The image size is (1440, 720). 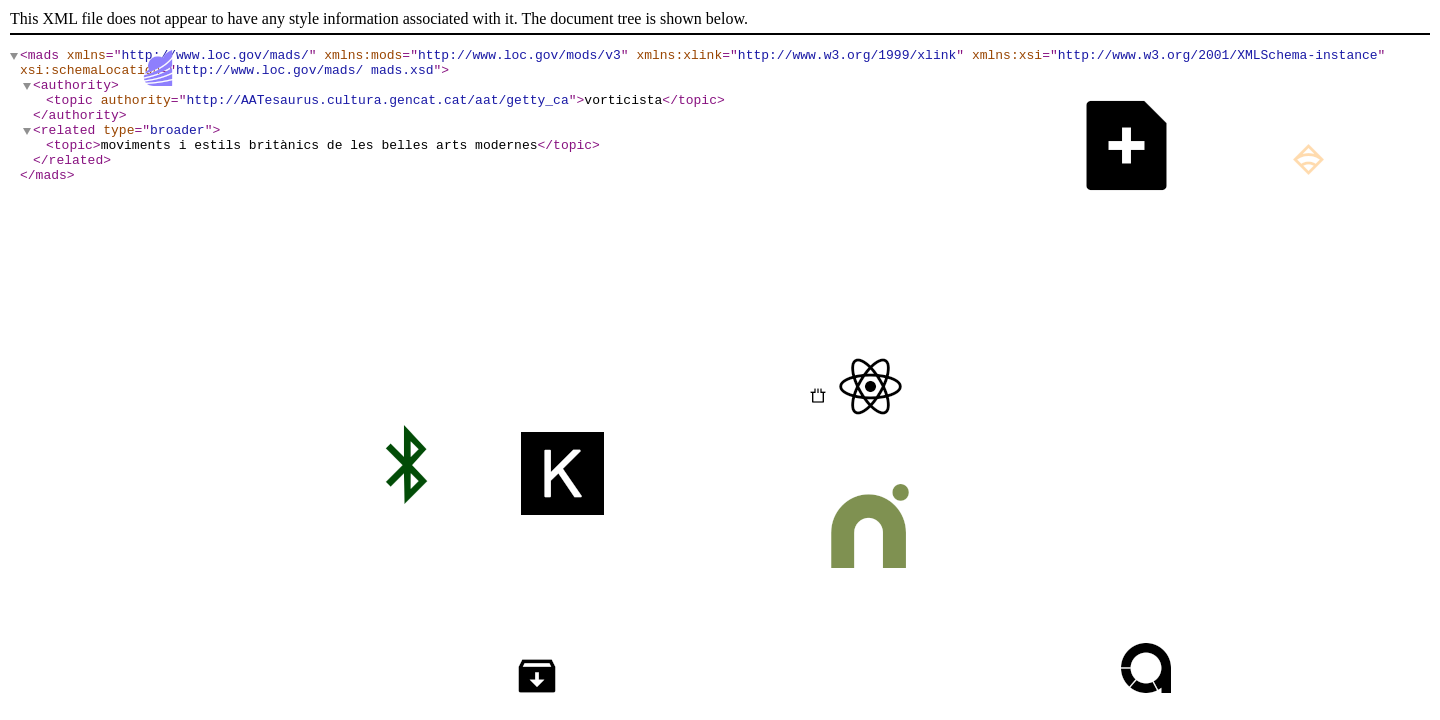 I want to click on bluetooth connectivity status, so click(x=406, y=464).